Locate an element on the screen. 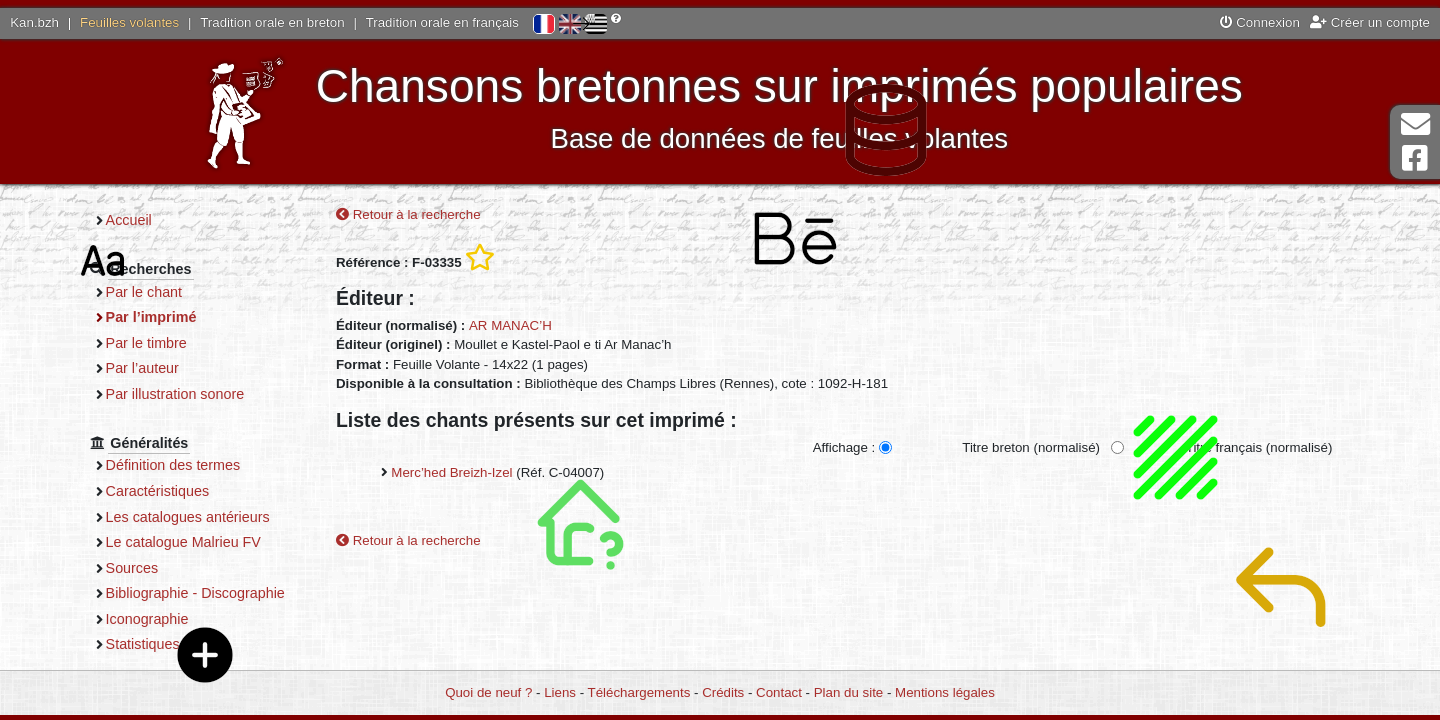 The width and height of the screenshot is (1440, 720). get help or FAQ about home settings is located at coordinates (580, 522).